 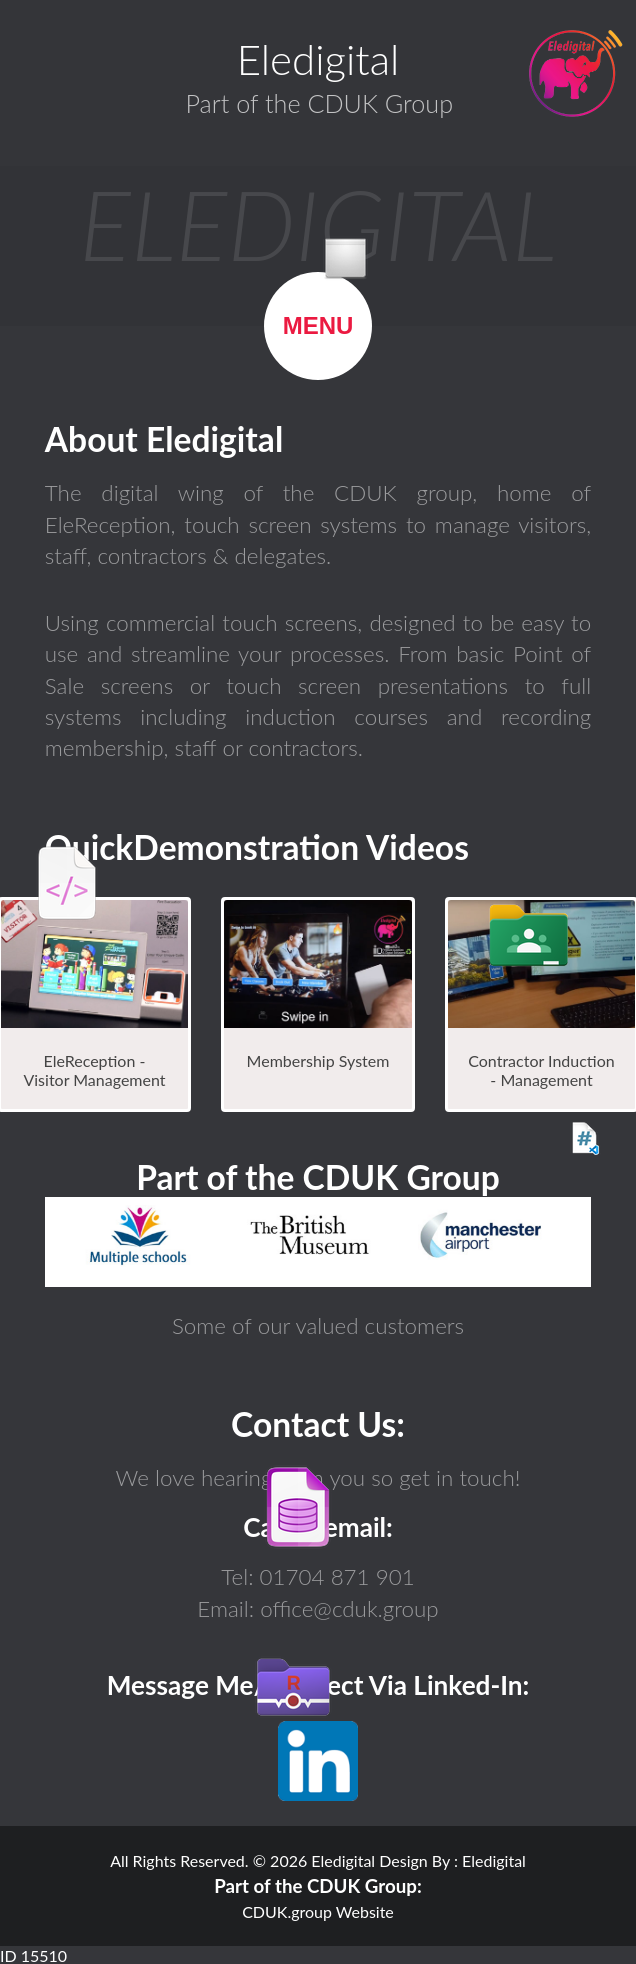 What do you see at coordinates (345, 259) in the screenshot?
I see `magic trackpad connected via bluetooth` at bounding box center [345, 259].